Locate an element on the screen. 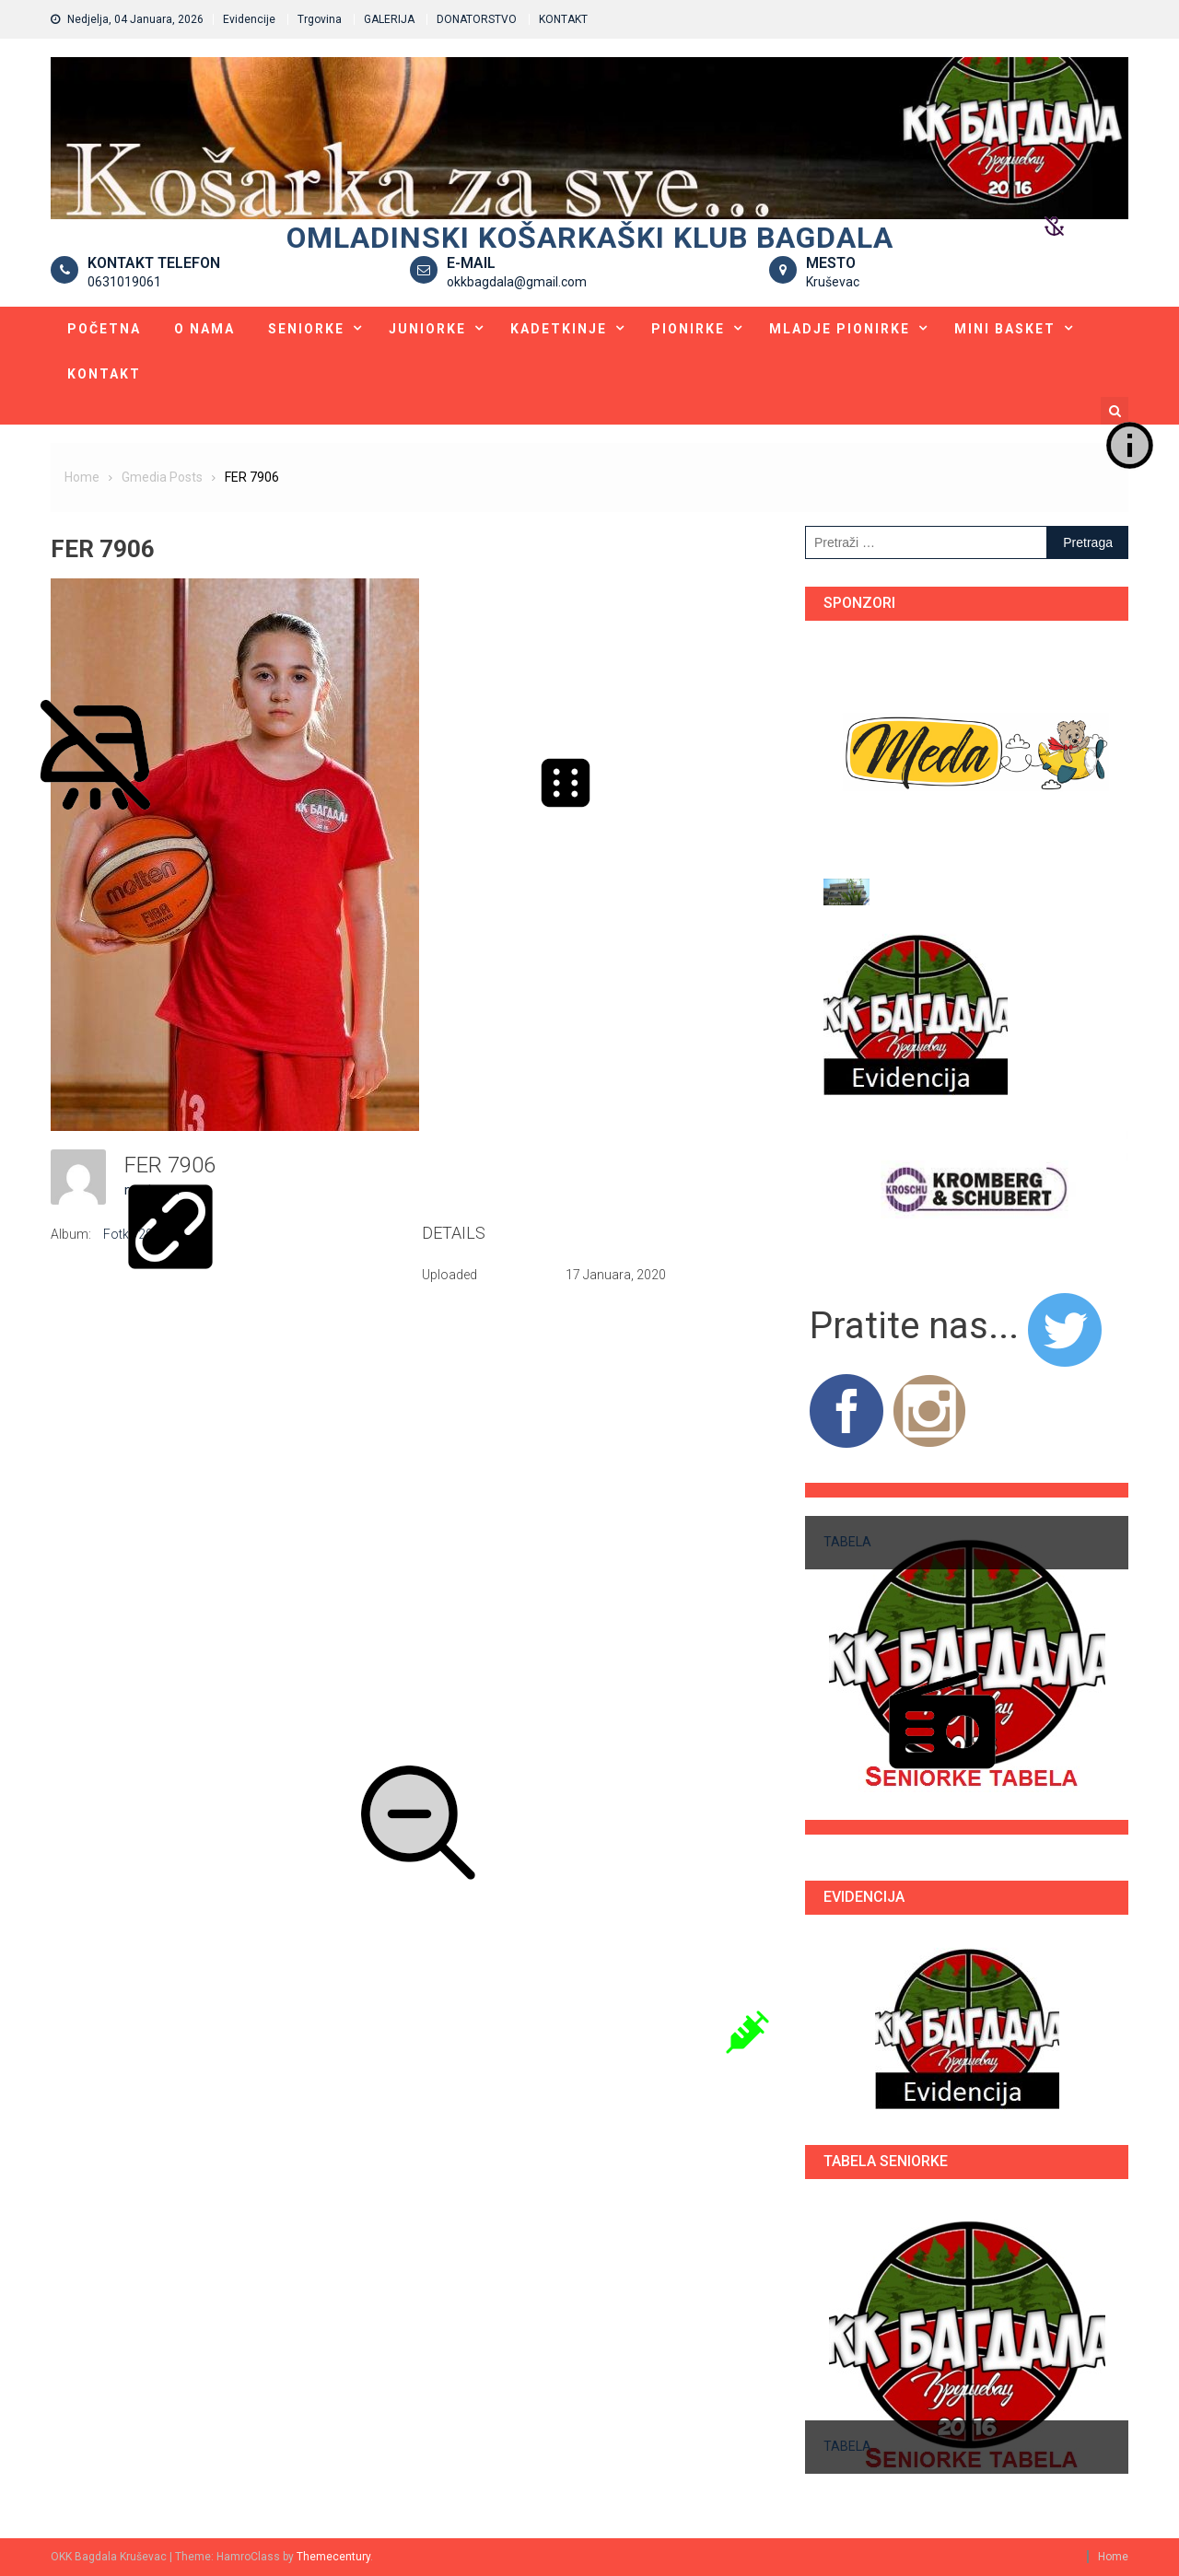  disable anchor or fixed position is located at coordinates (1054, 226).